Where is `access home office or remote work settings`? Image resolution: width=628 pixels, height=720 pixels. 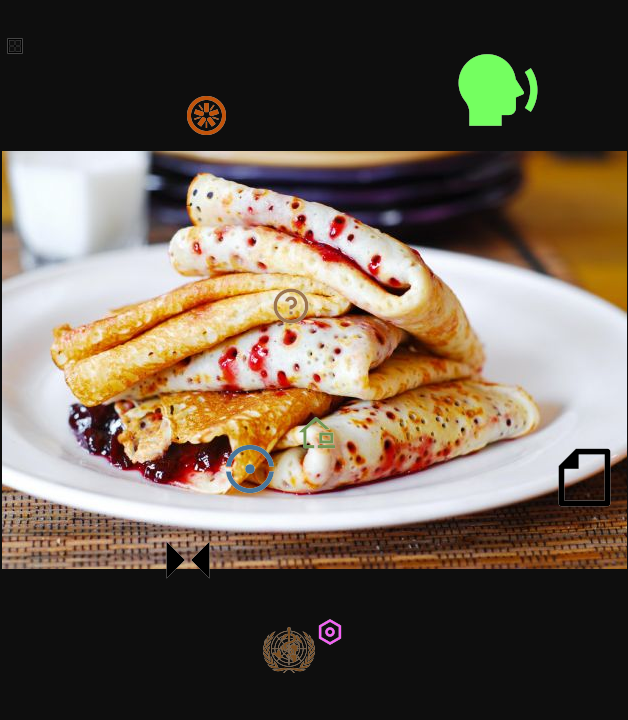
access home office or remote work settings is located at coordinates (316, 434).